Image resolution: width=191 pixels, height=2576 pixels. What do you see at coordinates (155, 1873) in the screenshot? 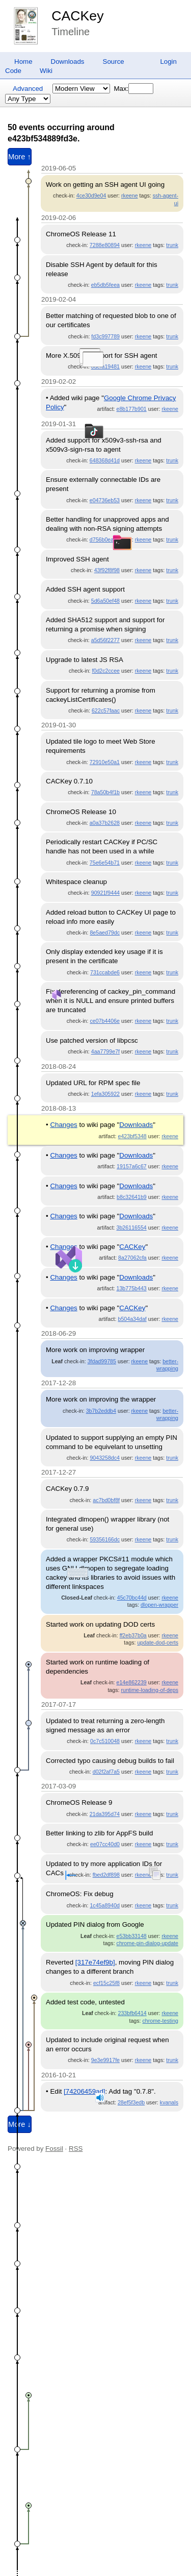
I see `copy selected content to clipboard` at bounding box center [155, 1873].